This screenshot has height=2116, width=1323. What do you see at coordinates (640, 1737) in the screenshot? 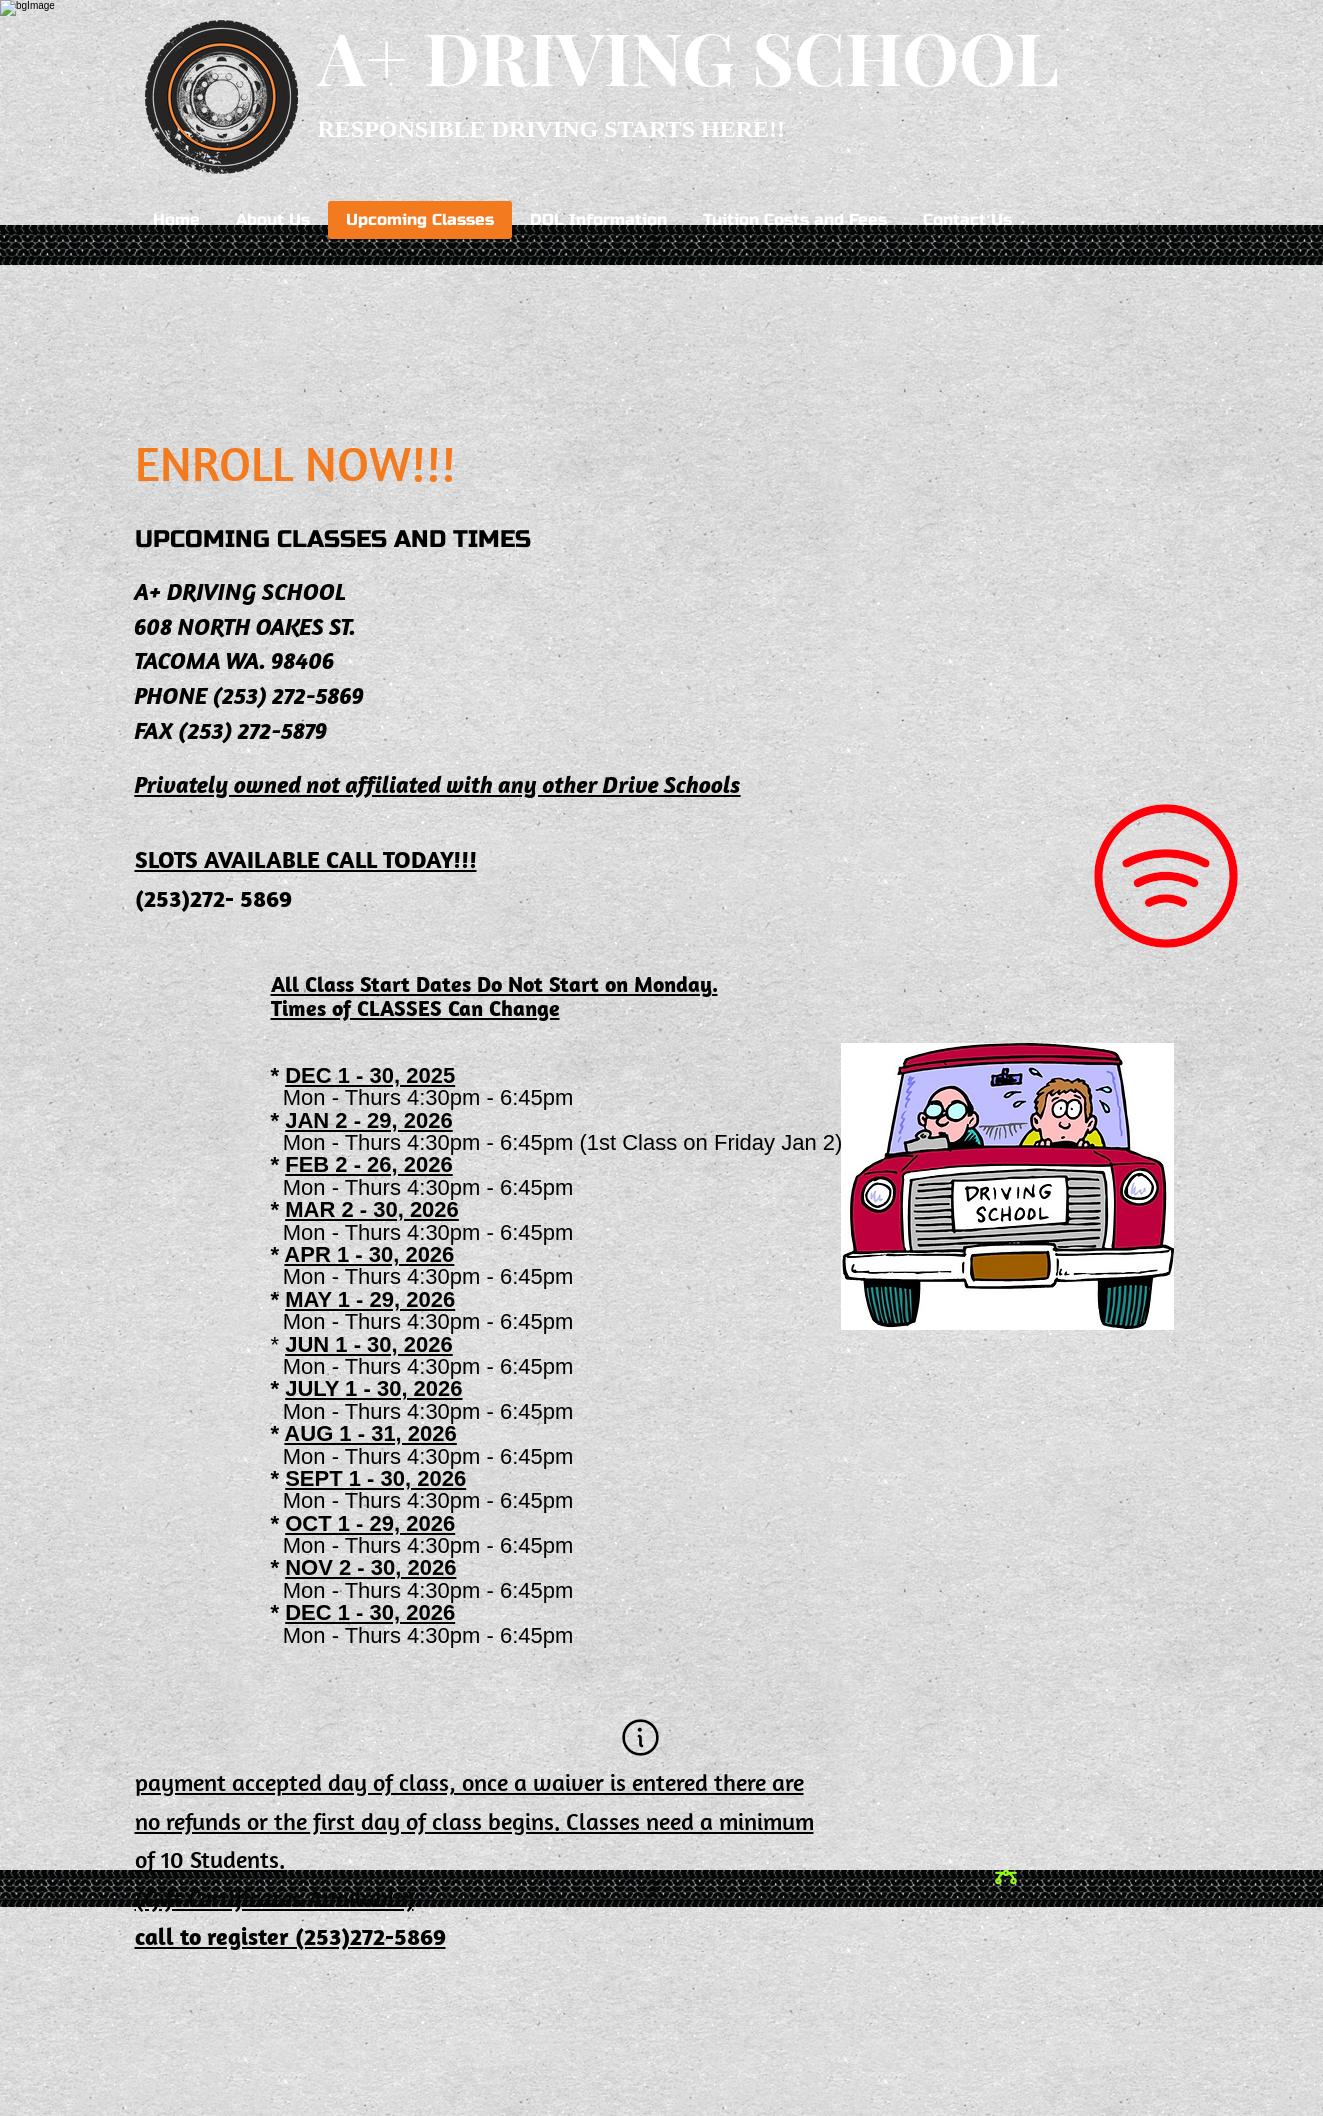
I see `view more information or details` at bounding box center [640, 1737].